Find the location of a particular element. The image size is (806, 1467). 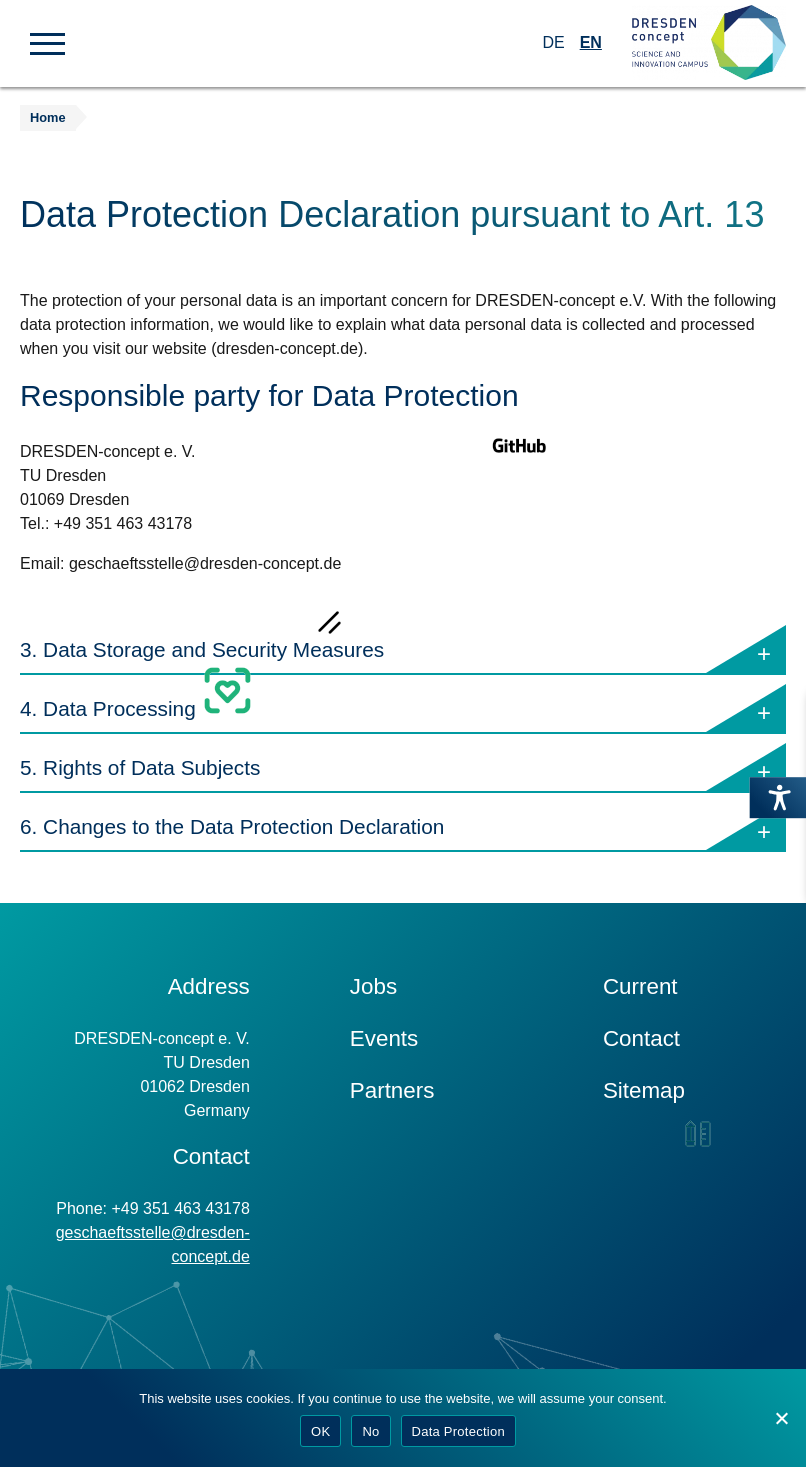

scan or detect health metrics is located at coordinates (227, 690).